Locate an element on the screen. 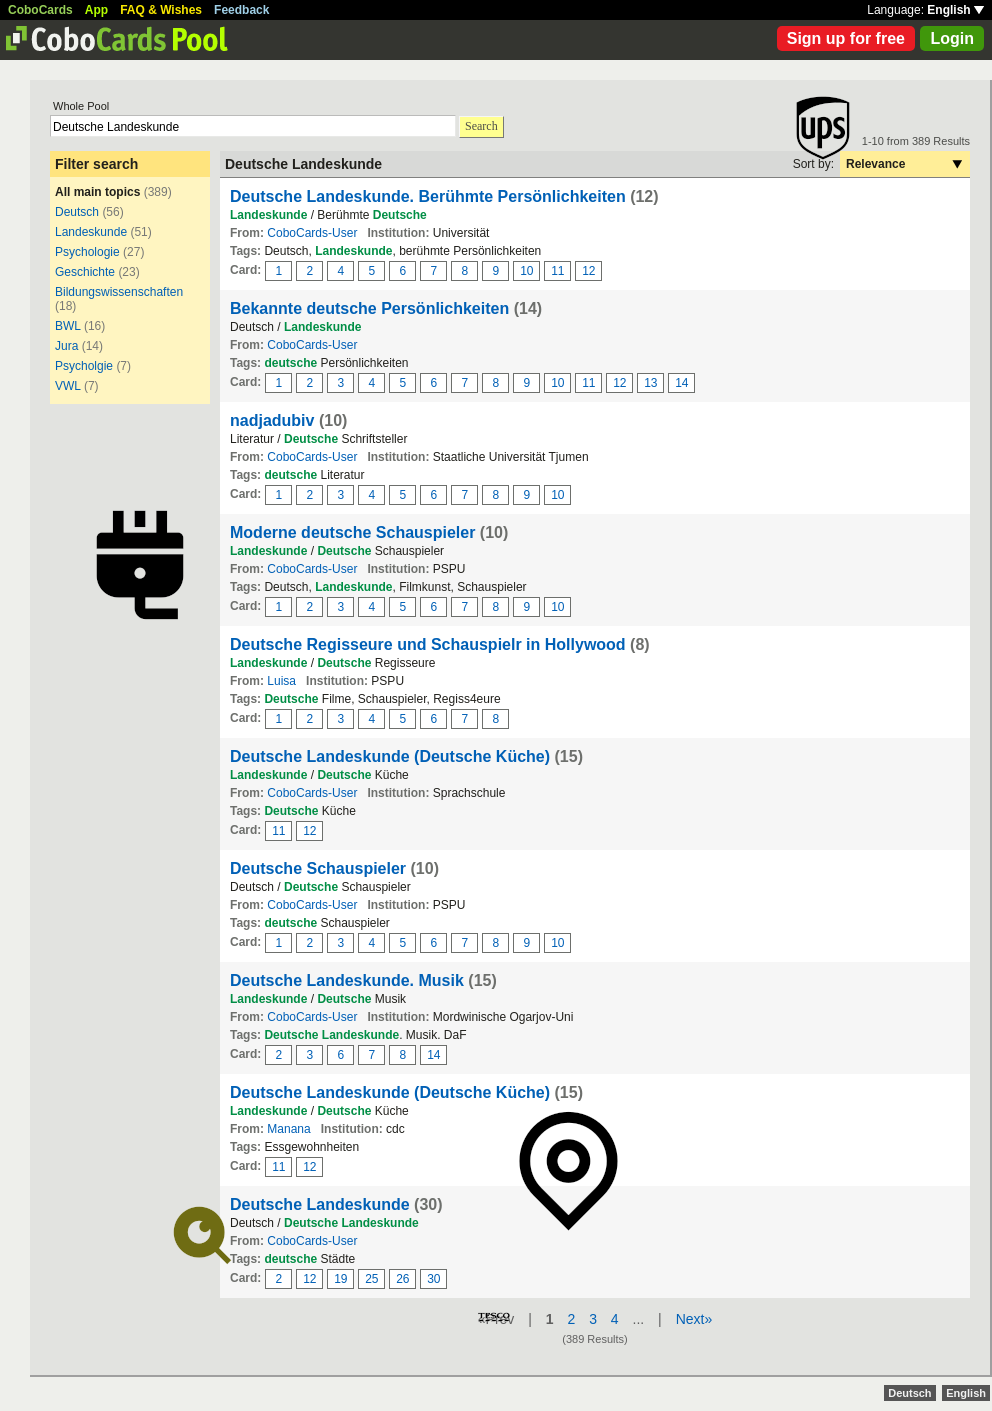  open the Tesco app or website is located at coordinates (494, 1317).